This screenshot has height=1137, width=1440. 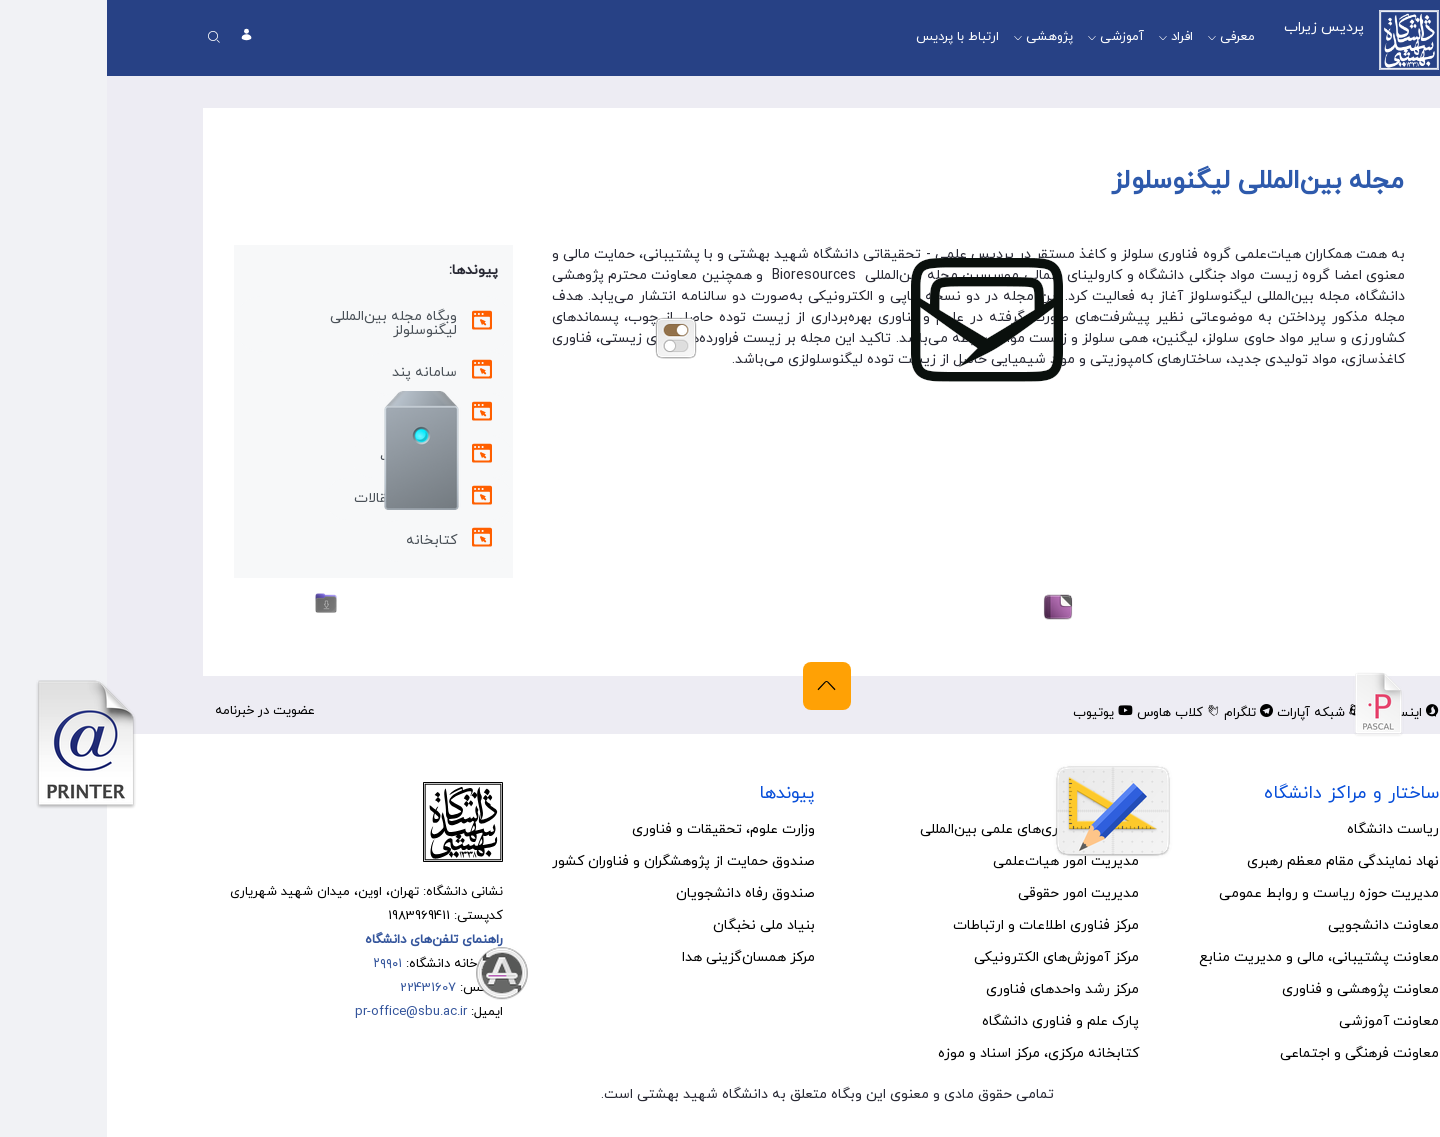 I want to click on change desktop wallpaper settings, so click(x=1058, y=606).